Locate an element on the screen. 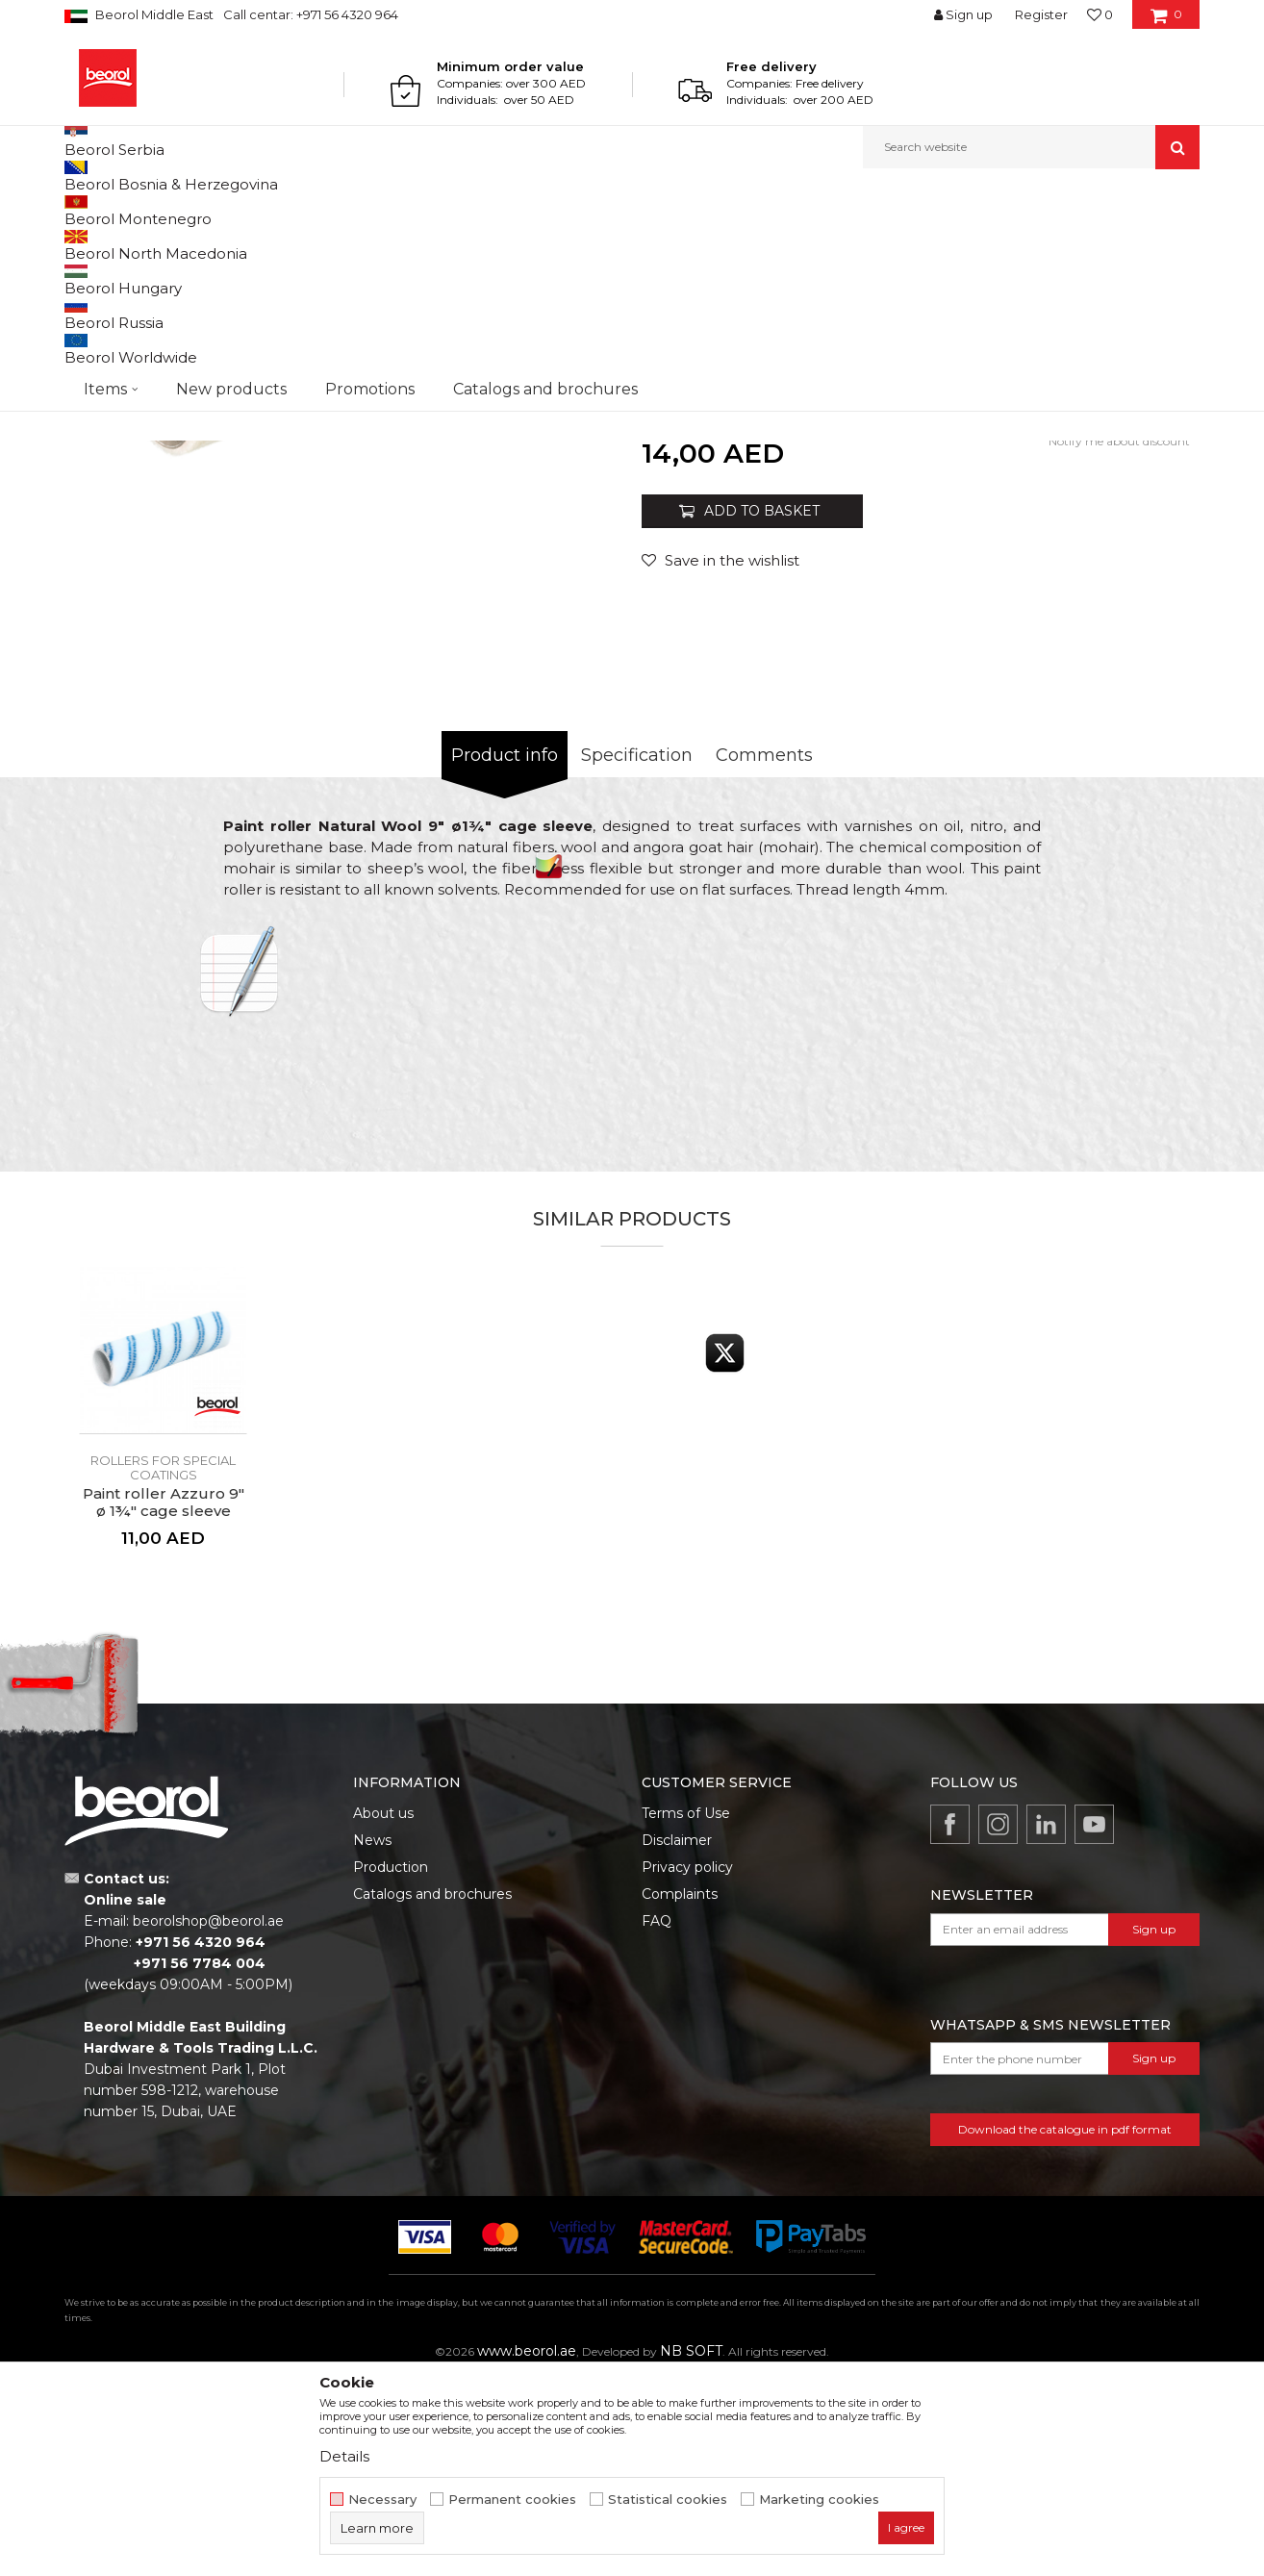  open TextEdit app for basic text editing is located at coordinates (239, 972).